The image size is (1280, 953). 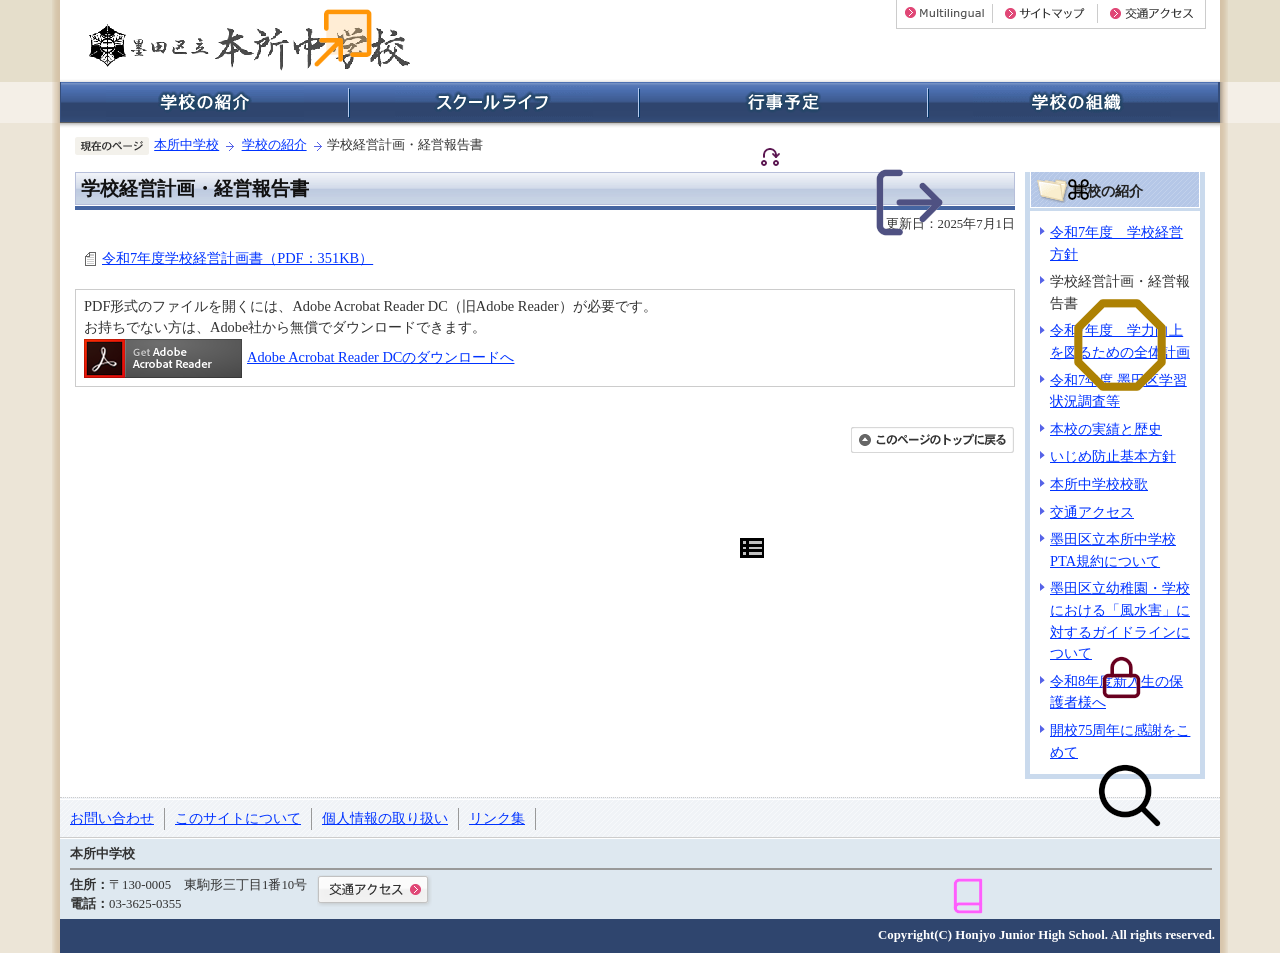 I want to click on change or update status between states, so click(x=770, y=157).